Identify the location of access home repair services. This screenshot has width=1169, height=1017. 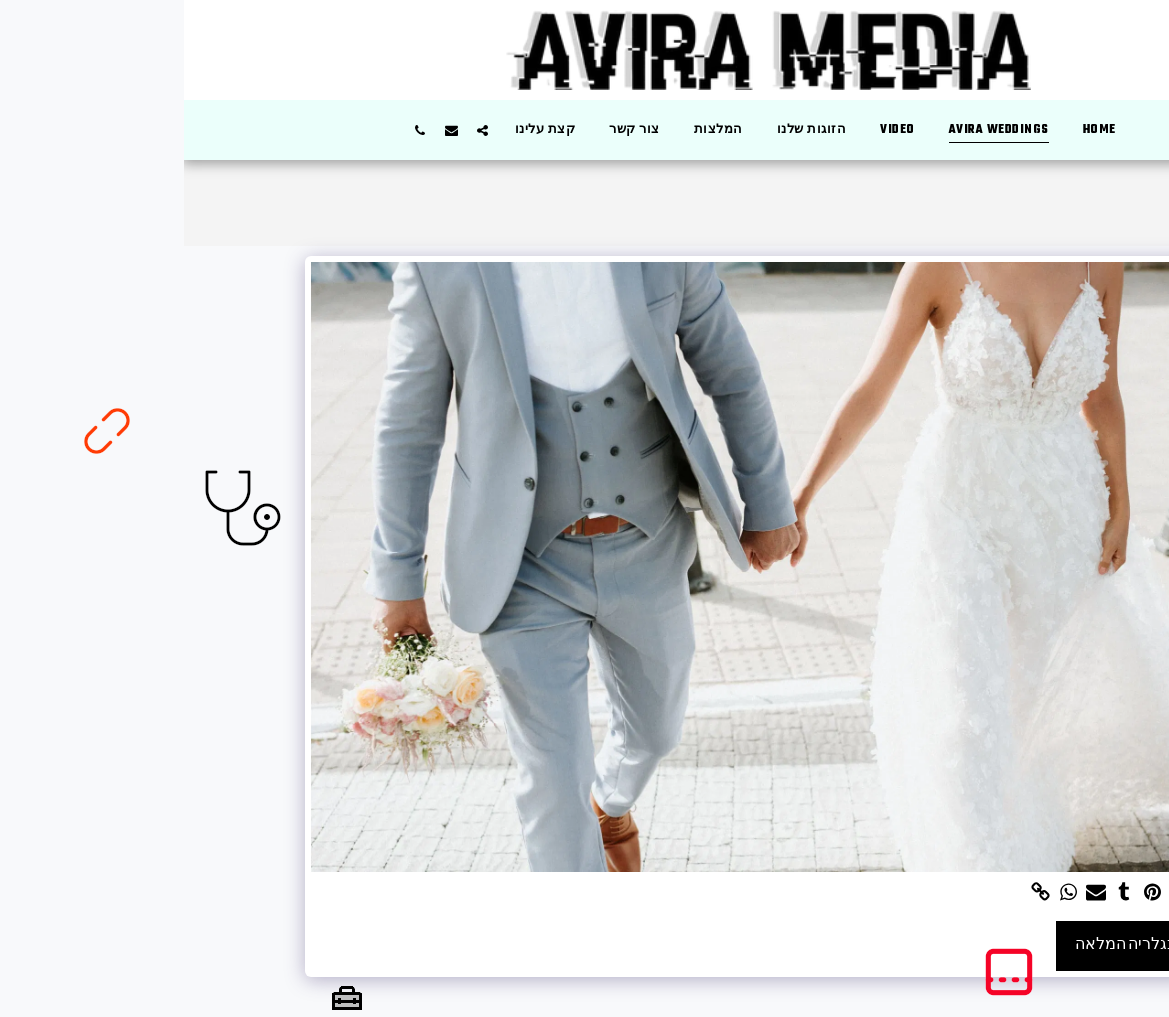
(347, 998).